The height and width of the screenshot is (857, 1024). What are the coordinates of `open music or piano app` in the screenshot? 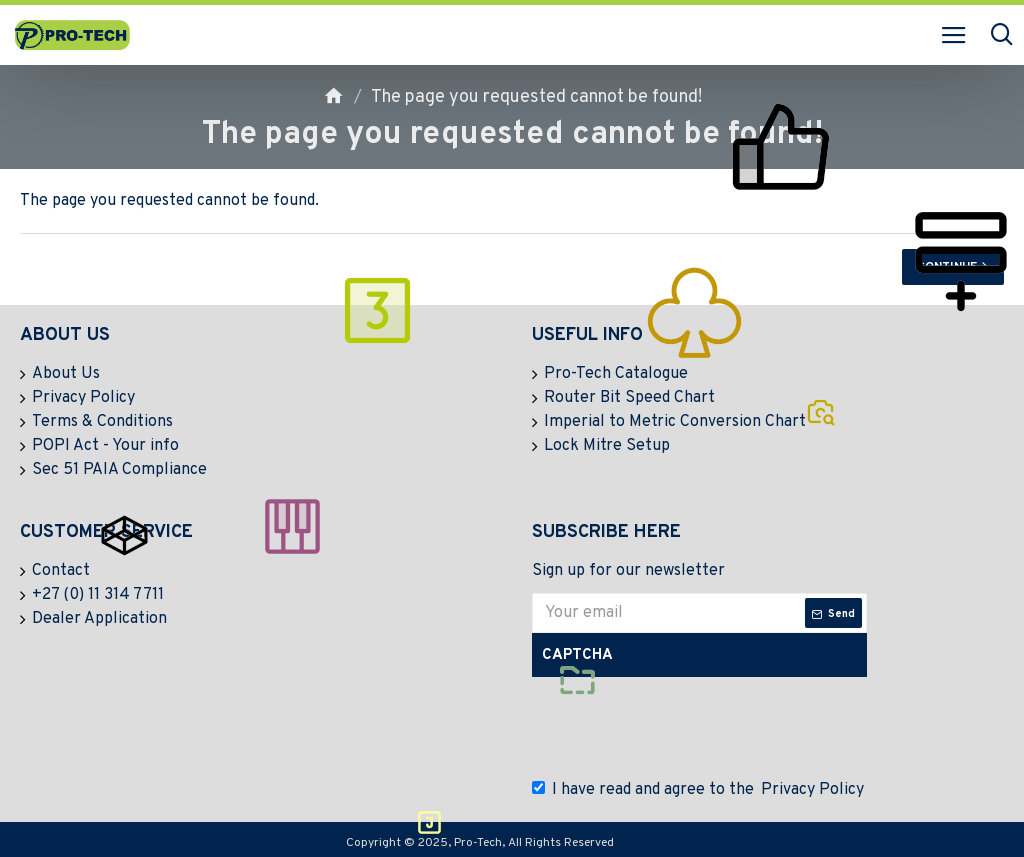 It's located at (292, 526).